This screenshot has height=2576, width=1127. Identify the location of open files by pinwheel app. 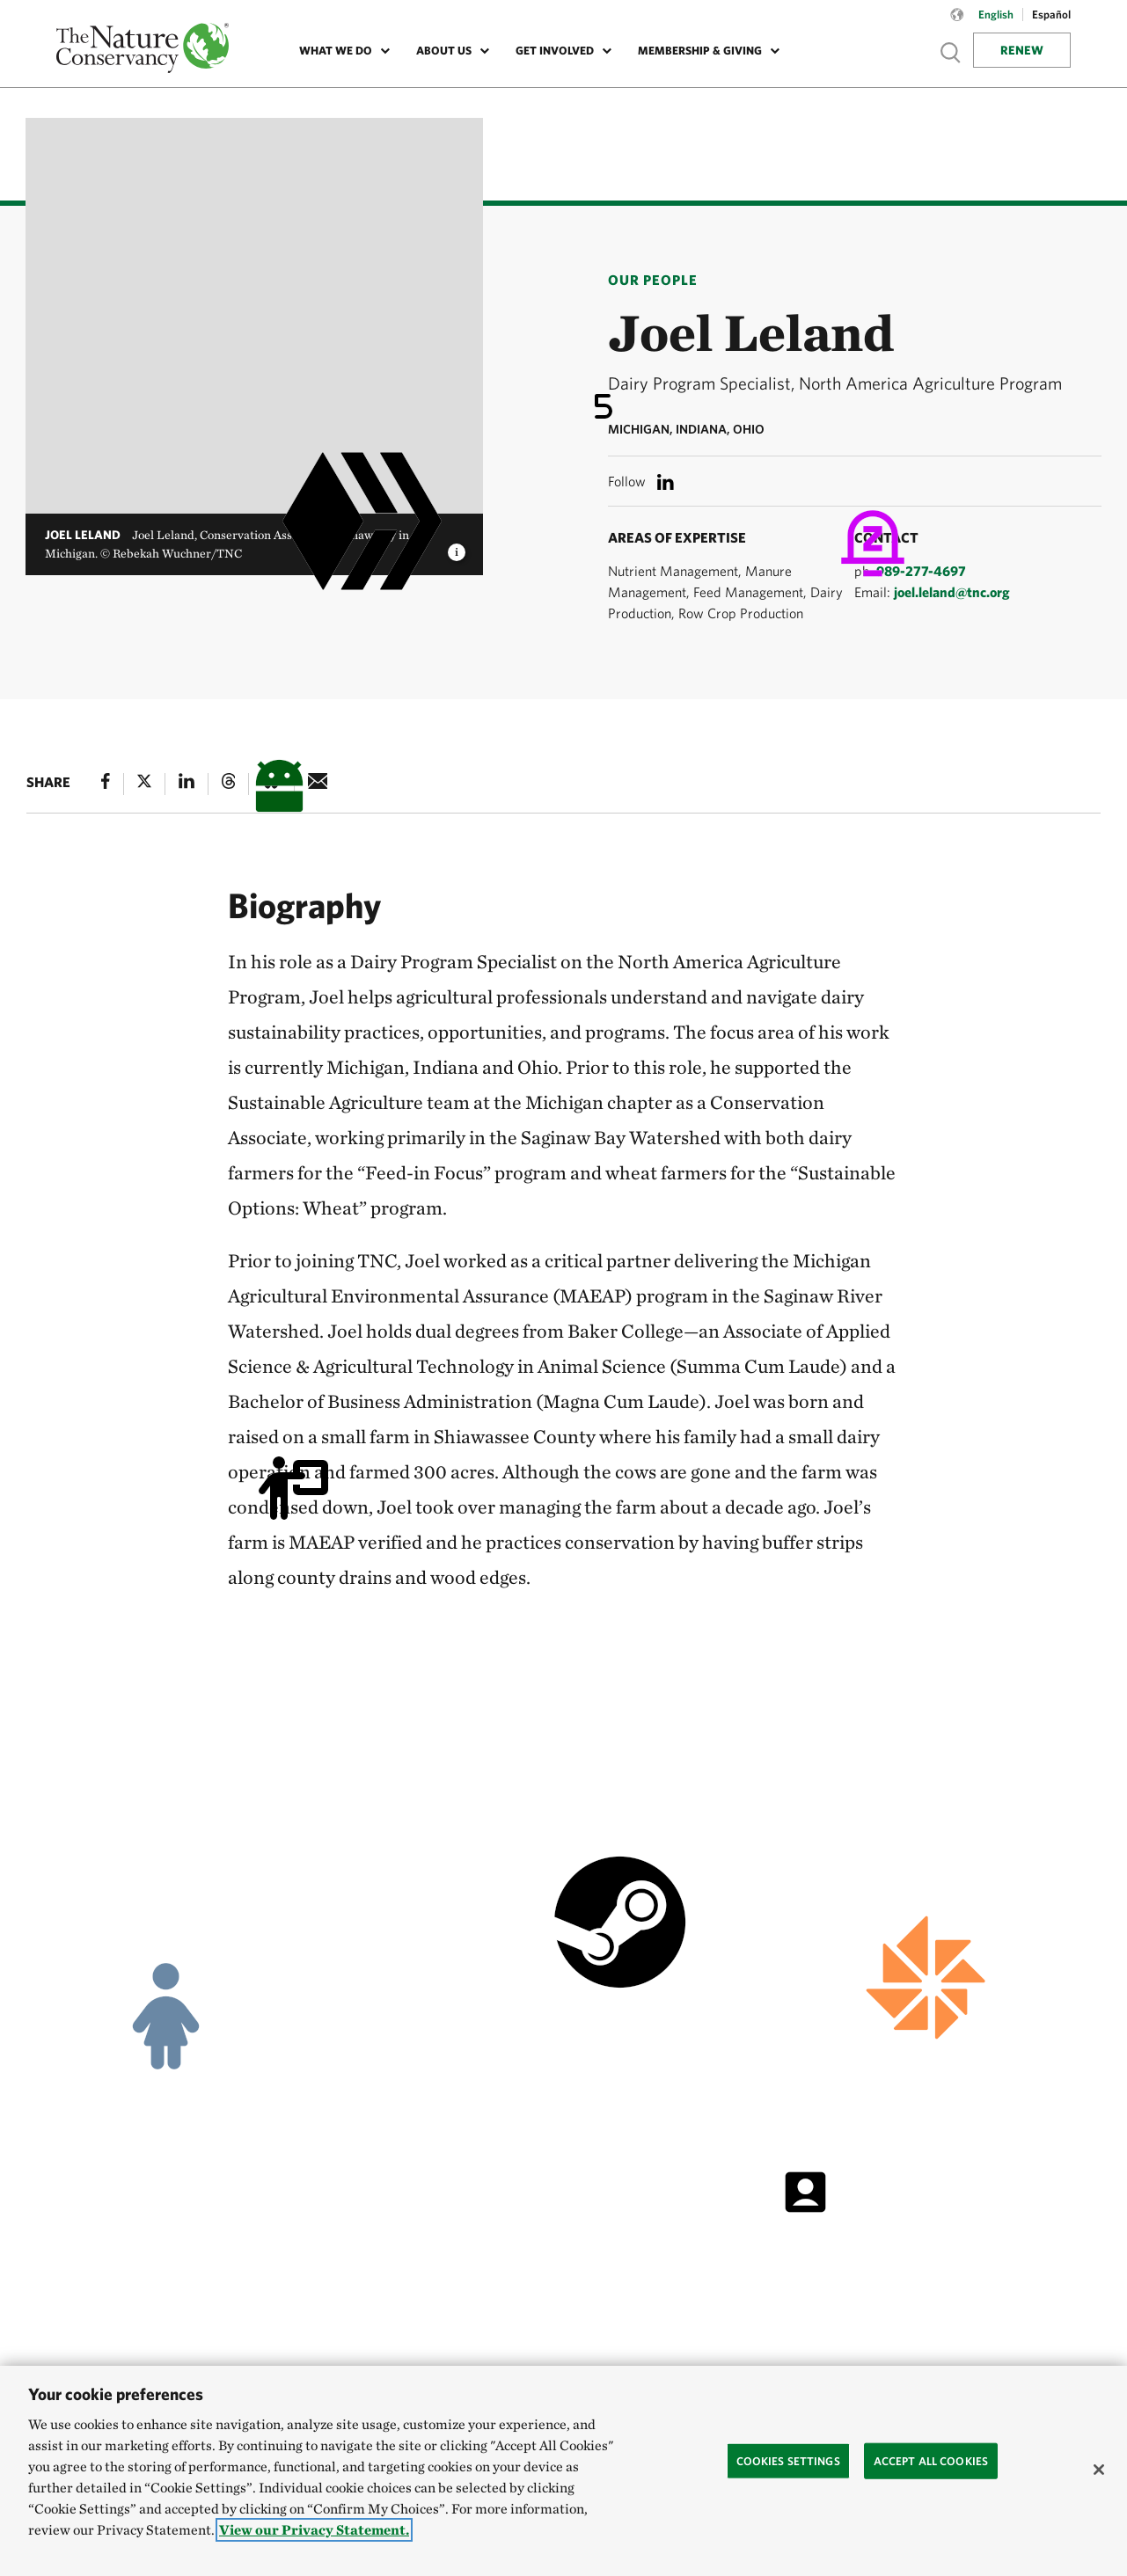
(926, 1977).